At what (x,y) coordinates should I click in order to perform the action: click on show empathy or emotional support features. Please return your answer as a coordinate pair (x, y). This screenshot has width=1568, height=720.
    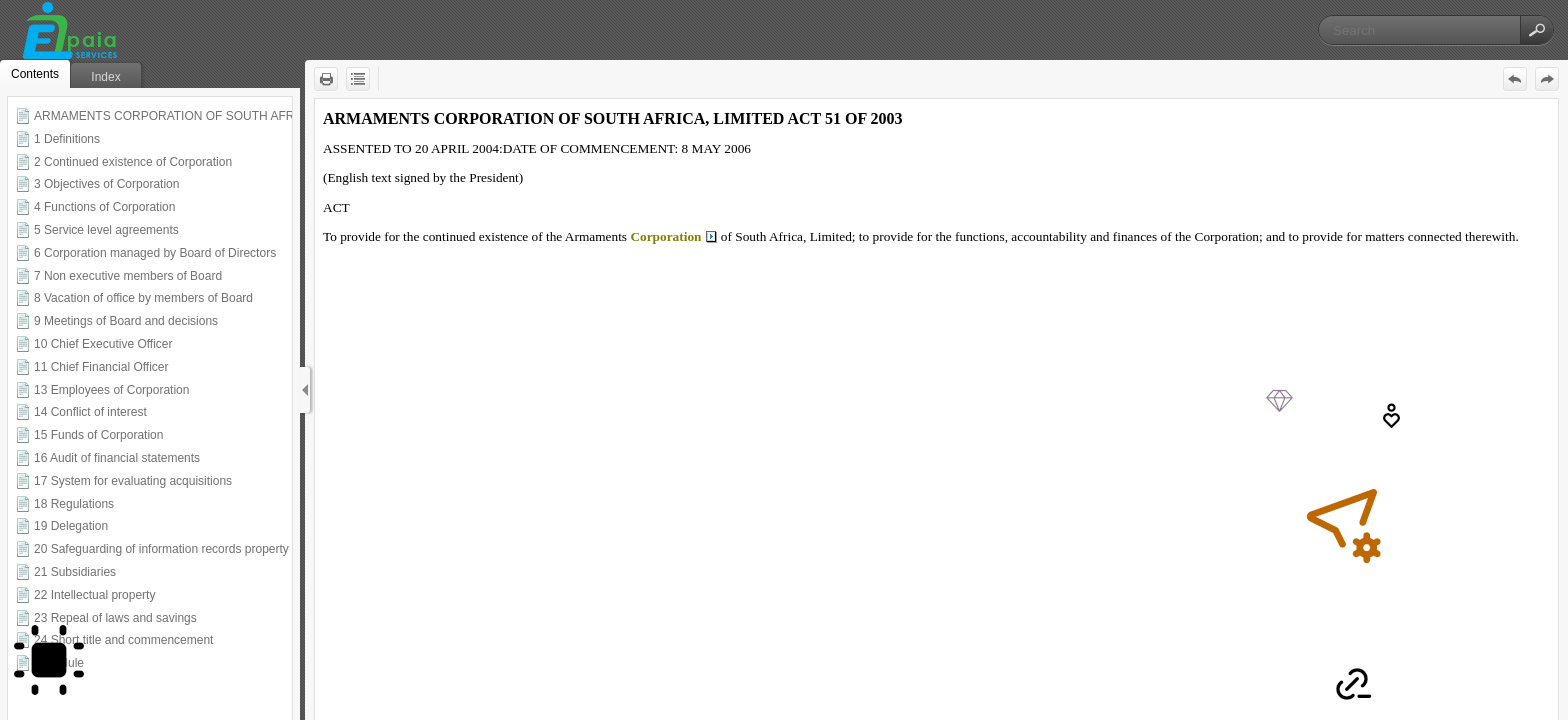
    Looking at the image, I should click on (1391, 415).